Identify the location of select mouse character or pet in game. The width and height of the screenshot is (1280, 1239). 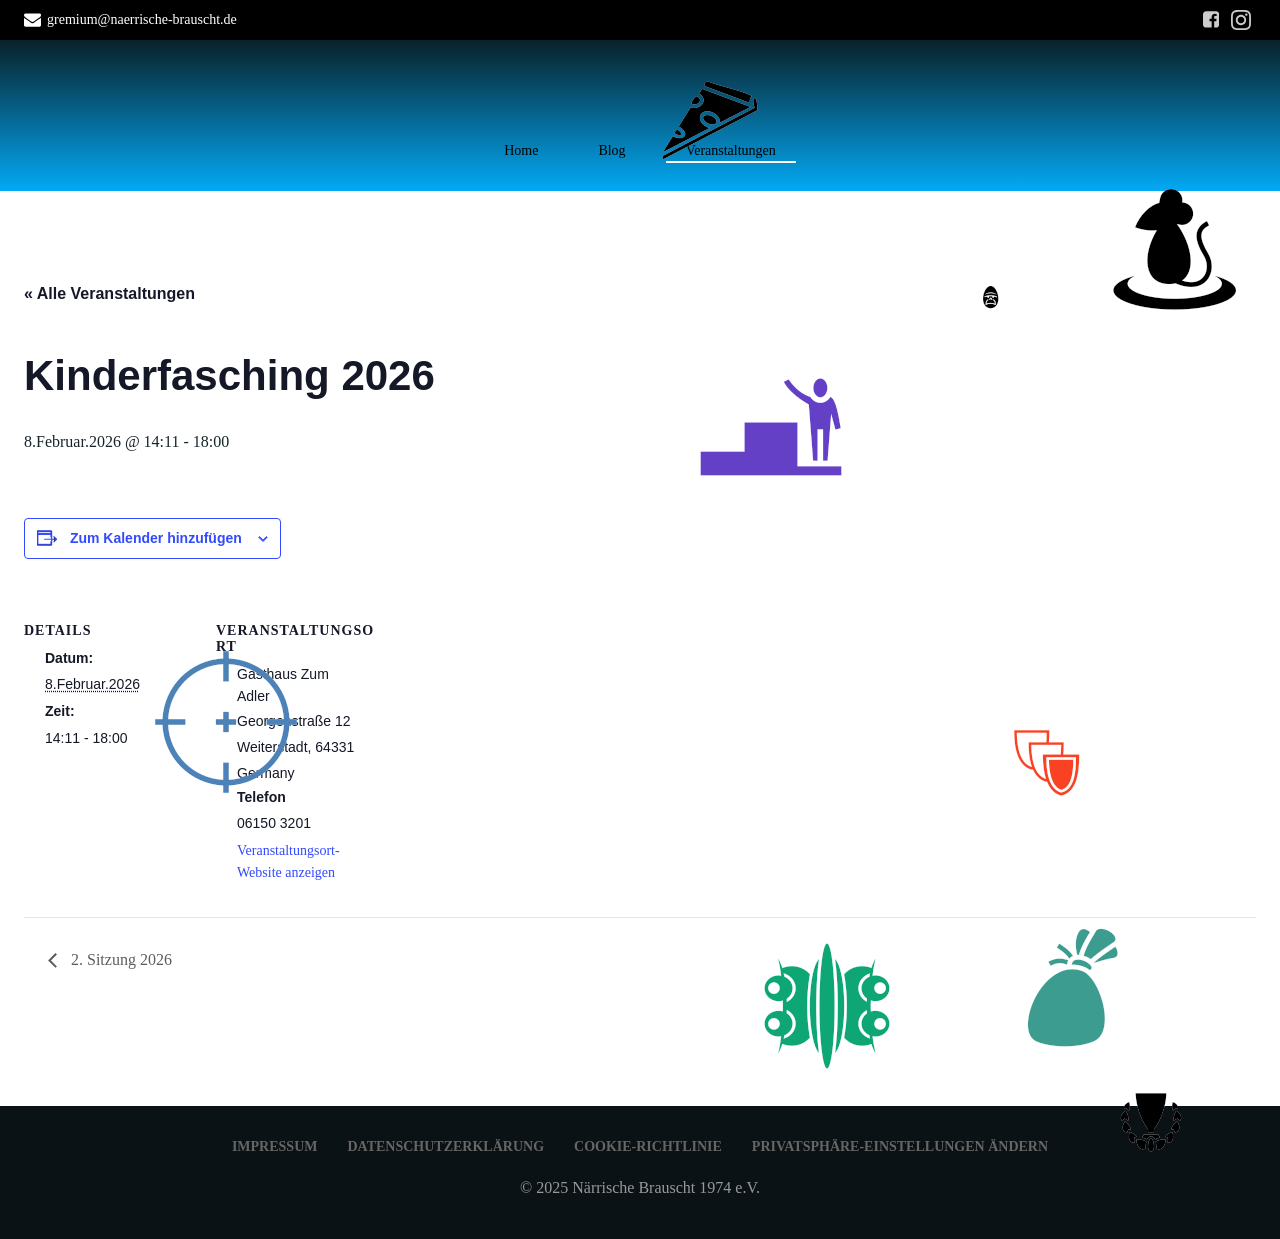
(1175, 249).